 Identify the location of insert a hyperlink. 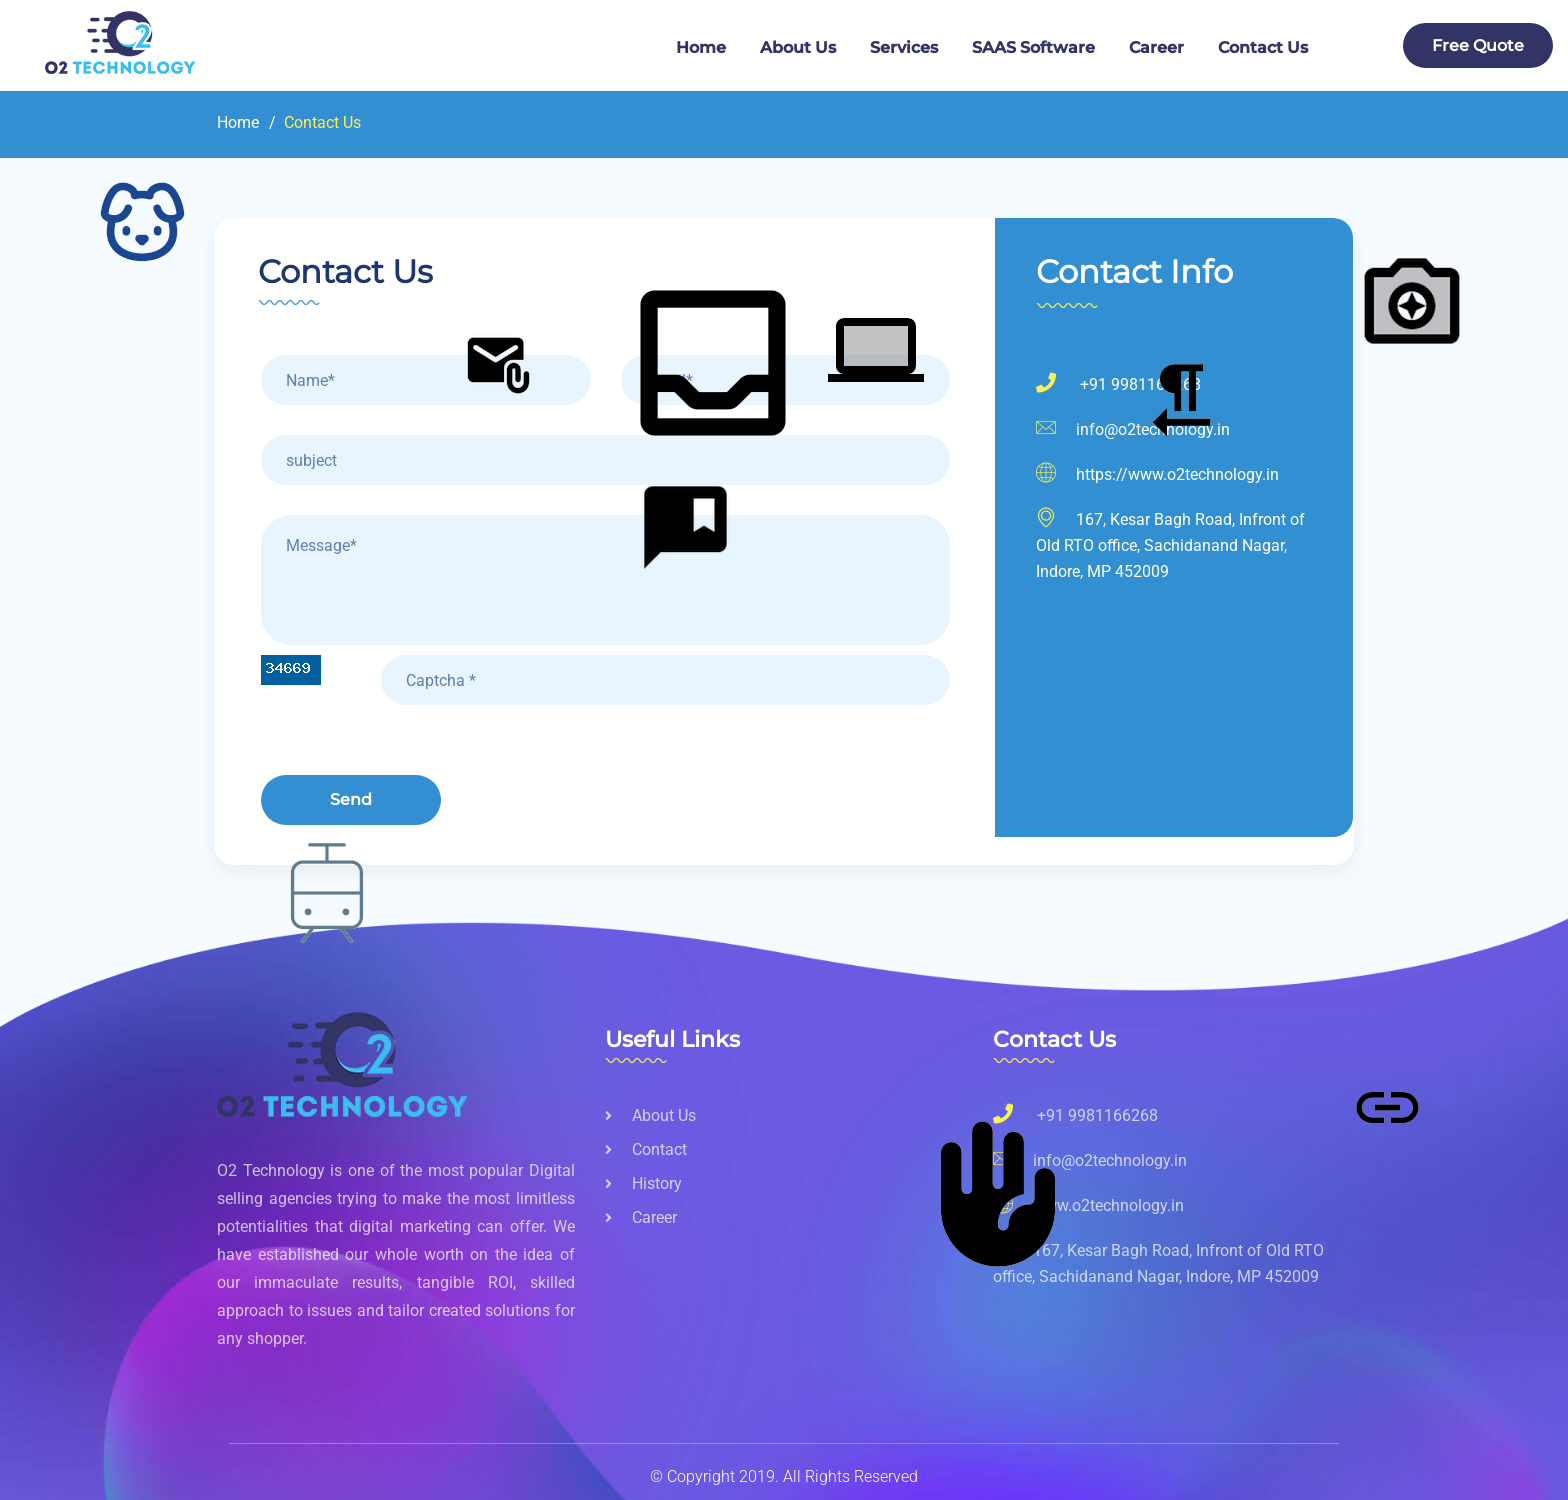
(1387, 1107).